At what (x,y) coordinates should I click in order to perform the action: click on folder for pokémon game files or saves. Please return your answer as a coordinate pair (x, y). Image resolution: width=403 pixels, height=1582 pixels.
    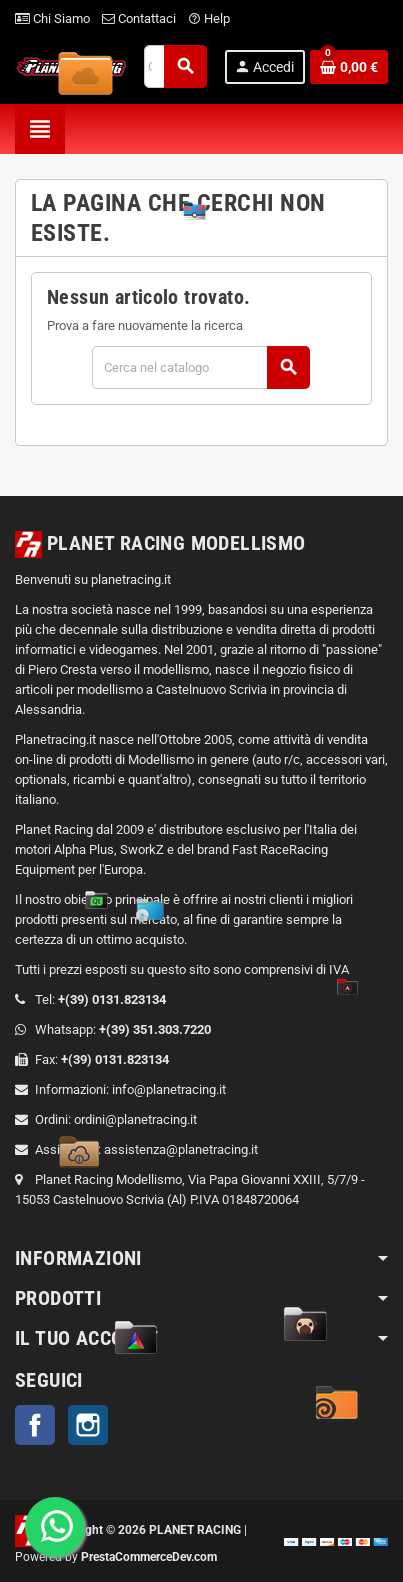
    Looking at the image, I should click on (194, 211).